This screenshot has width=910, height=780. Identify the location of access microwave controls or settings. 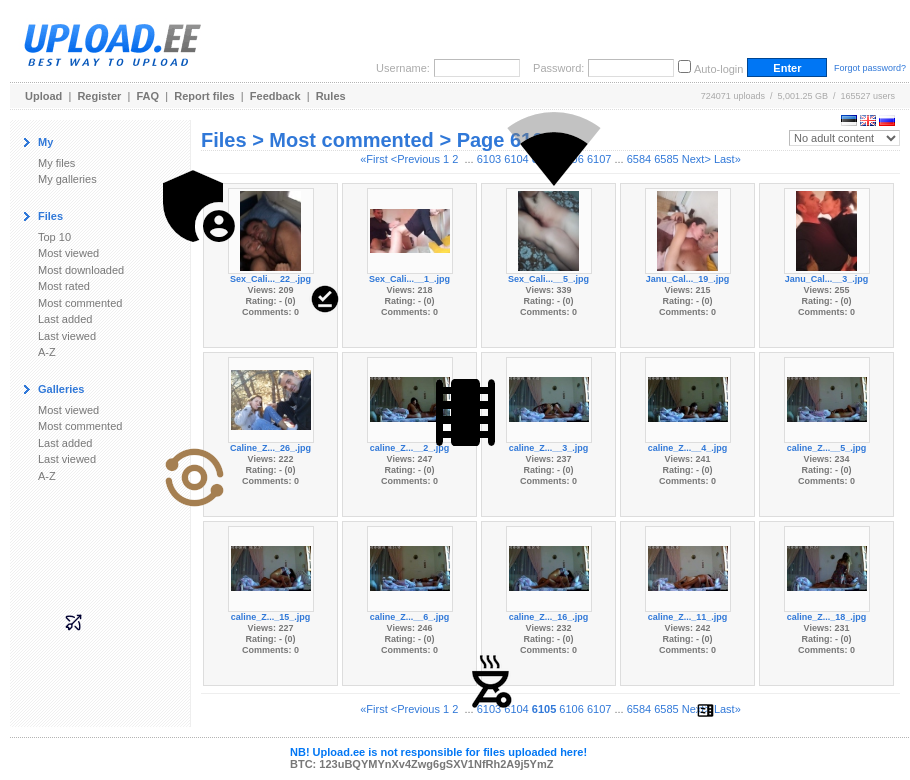
(705, 710).